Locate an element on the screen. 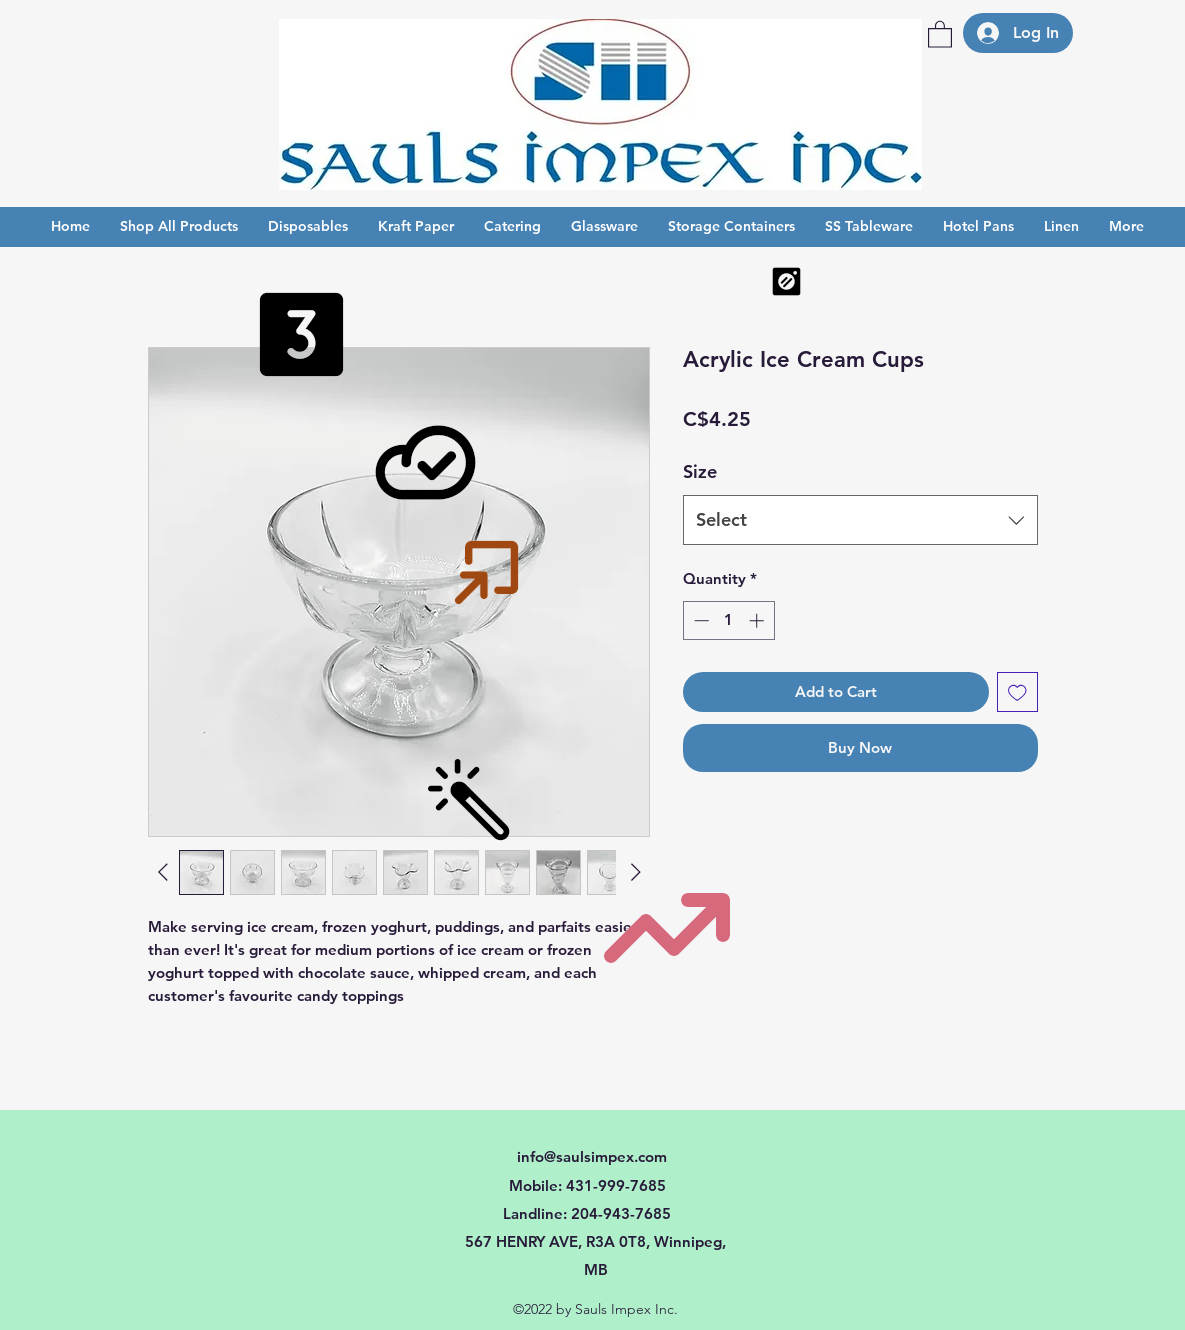 The image size is (1185, 1330). access laundry or washing machine controls is located at coordinates (786, 281).